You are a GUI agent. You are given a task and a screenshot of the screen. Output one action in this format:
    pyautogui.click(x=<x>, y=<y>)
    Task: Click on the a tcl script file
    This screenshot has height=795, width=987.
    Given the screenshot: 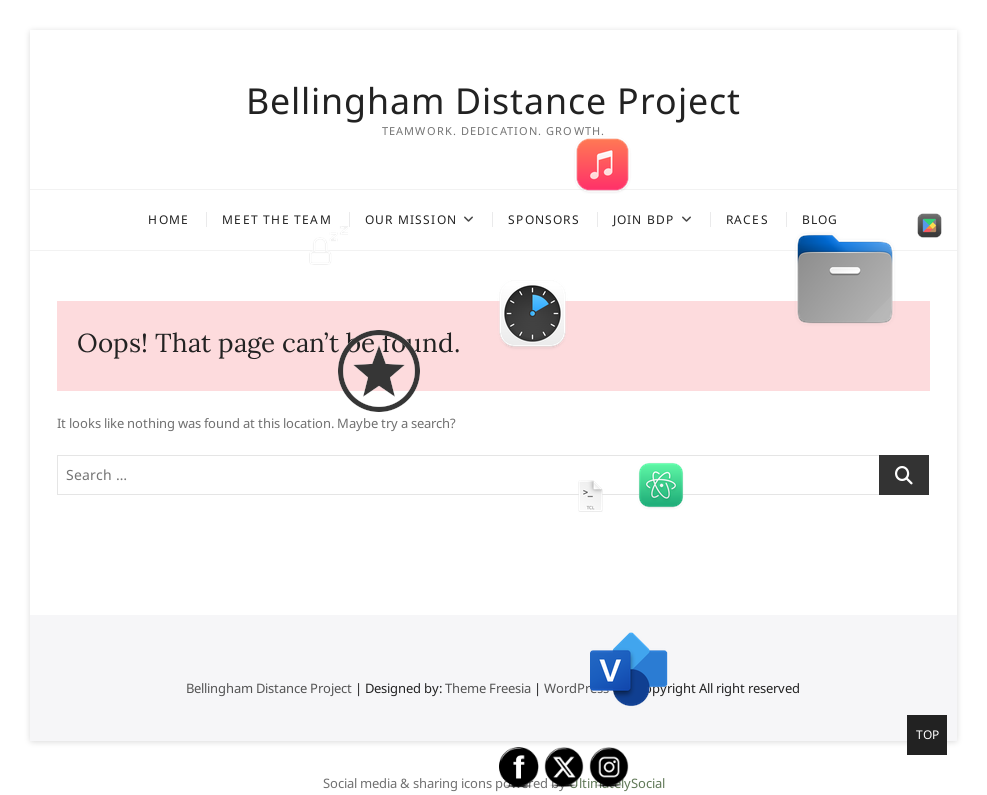 What is the action you would take?
    pyautogui.click(x=590, y=496)
    